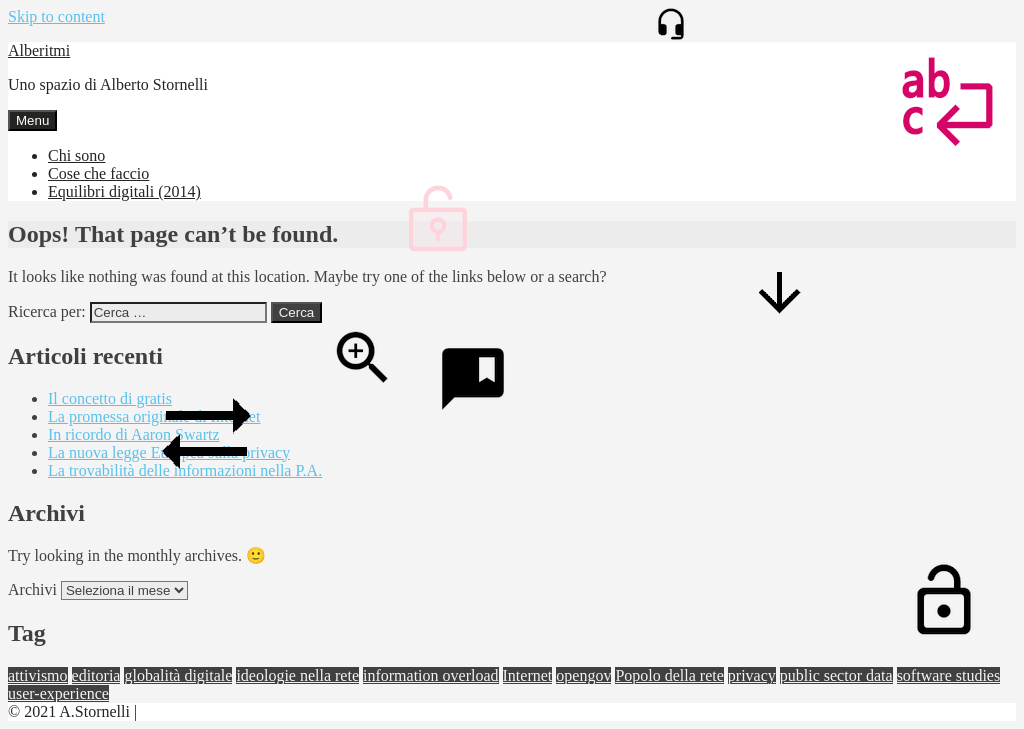 This screenshot has height=729, width=1024. What do you see at coordinates (473, 379) in the screenshot?
I see `access saved comments or notes` at bounding box center [473, 379].